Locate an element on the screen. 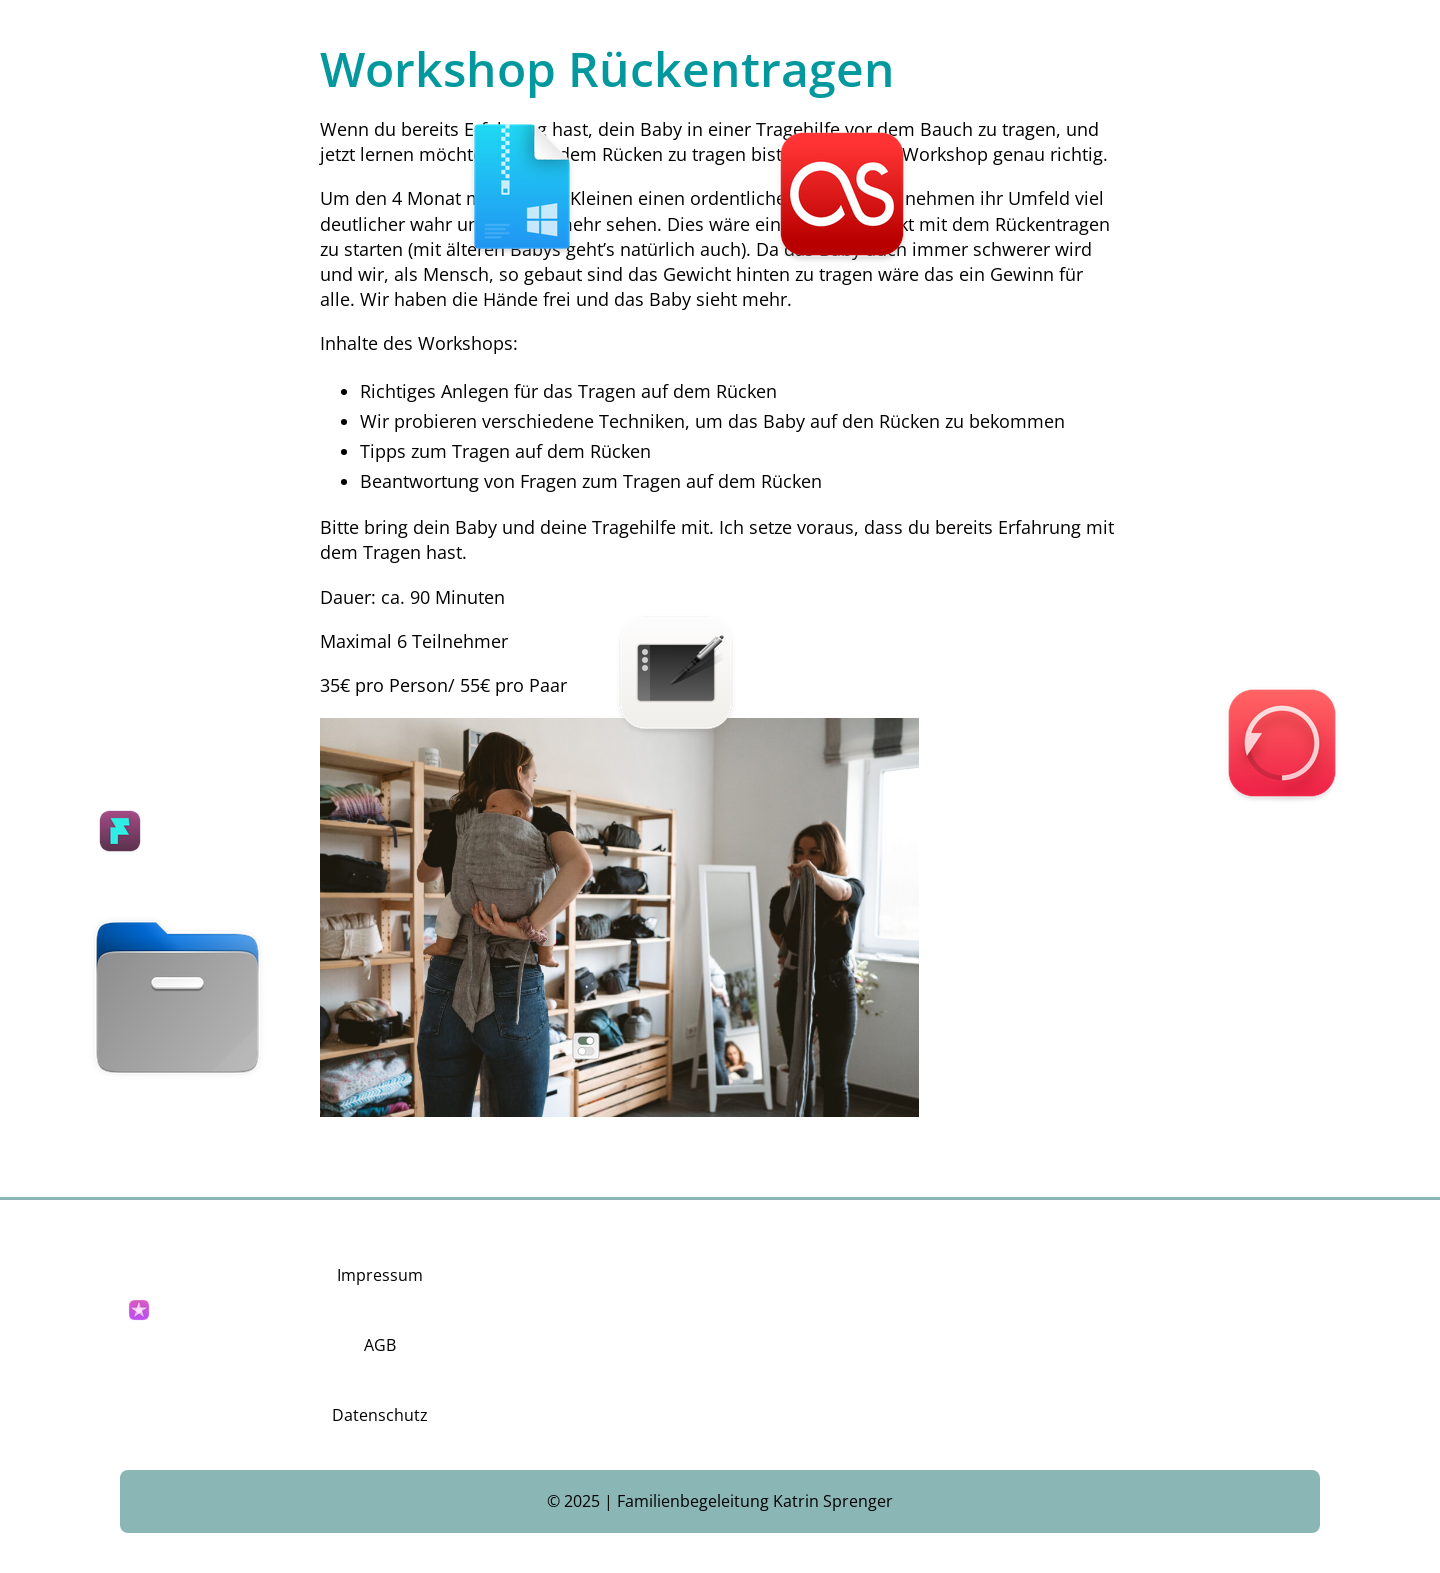 The width and height of the screenshot is (1440, 1573). open the nautilus file manager is located at coordinates (177, 997).